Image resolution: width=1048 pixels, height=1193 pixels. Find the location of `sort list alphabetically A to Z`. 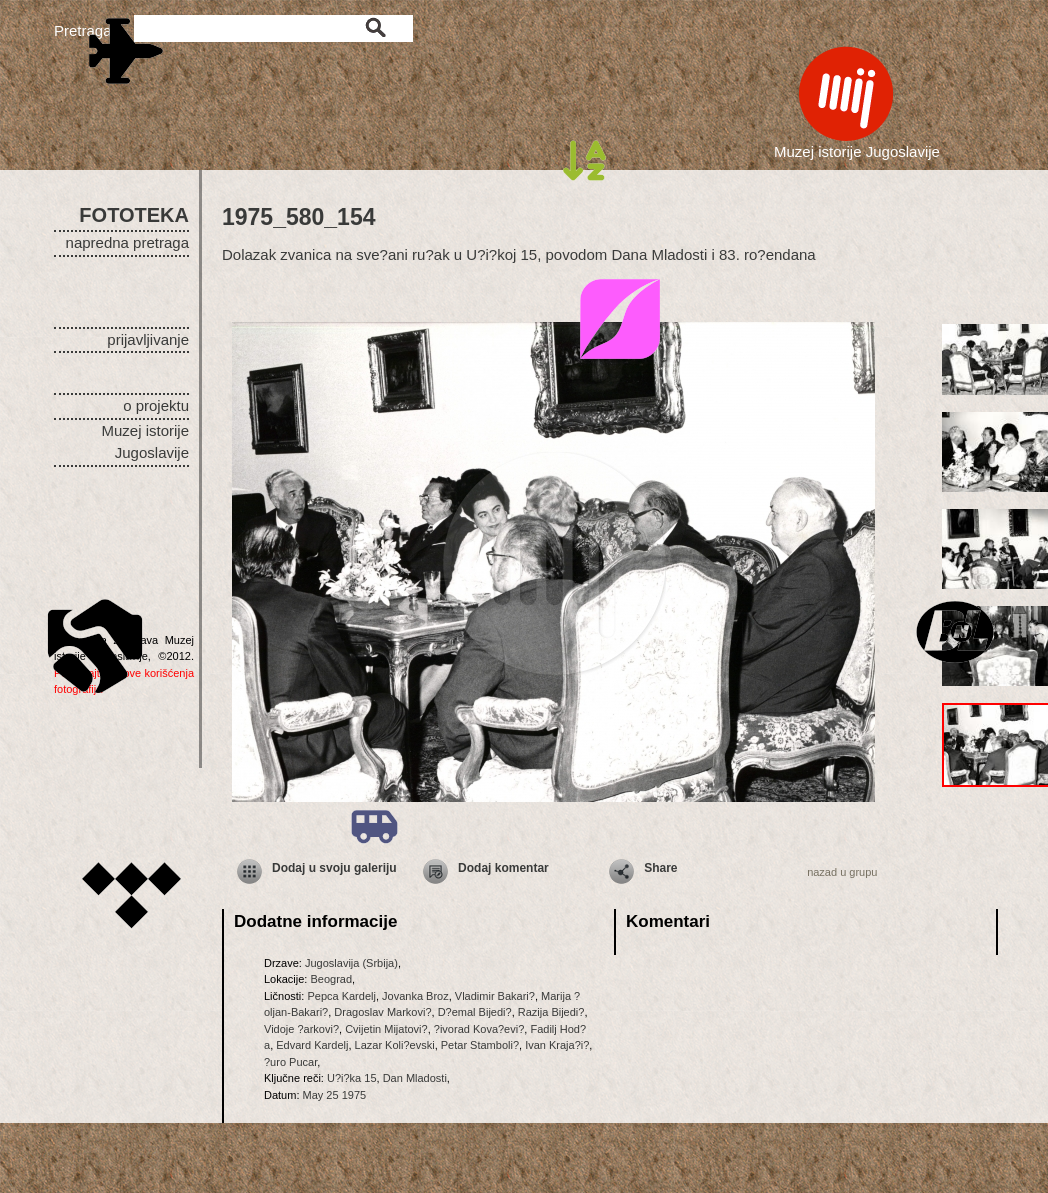

sort list alphabetically A to Z is located at coordinates (584, 160).